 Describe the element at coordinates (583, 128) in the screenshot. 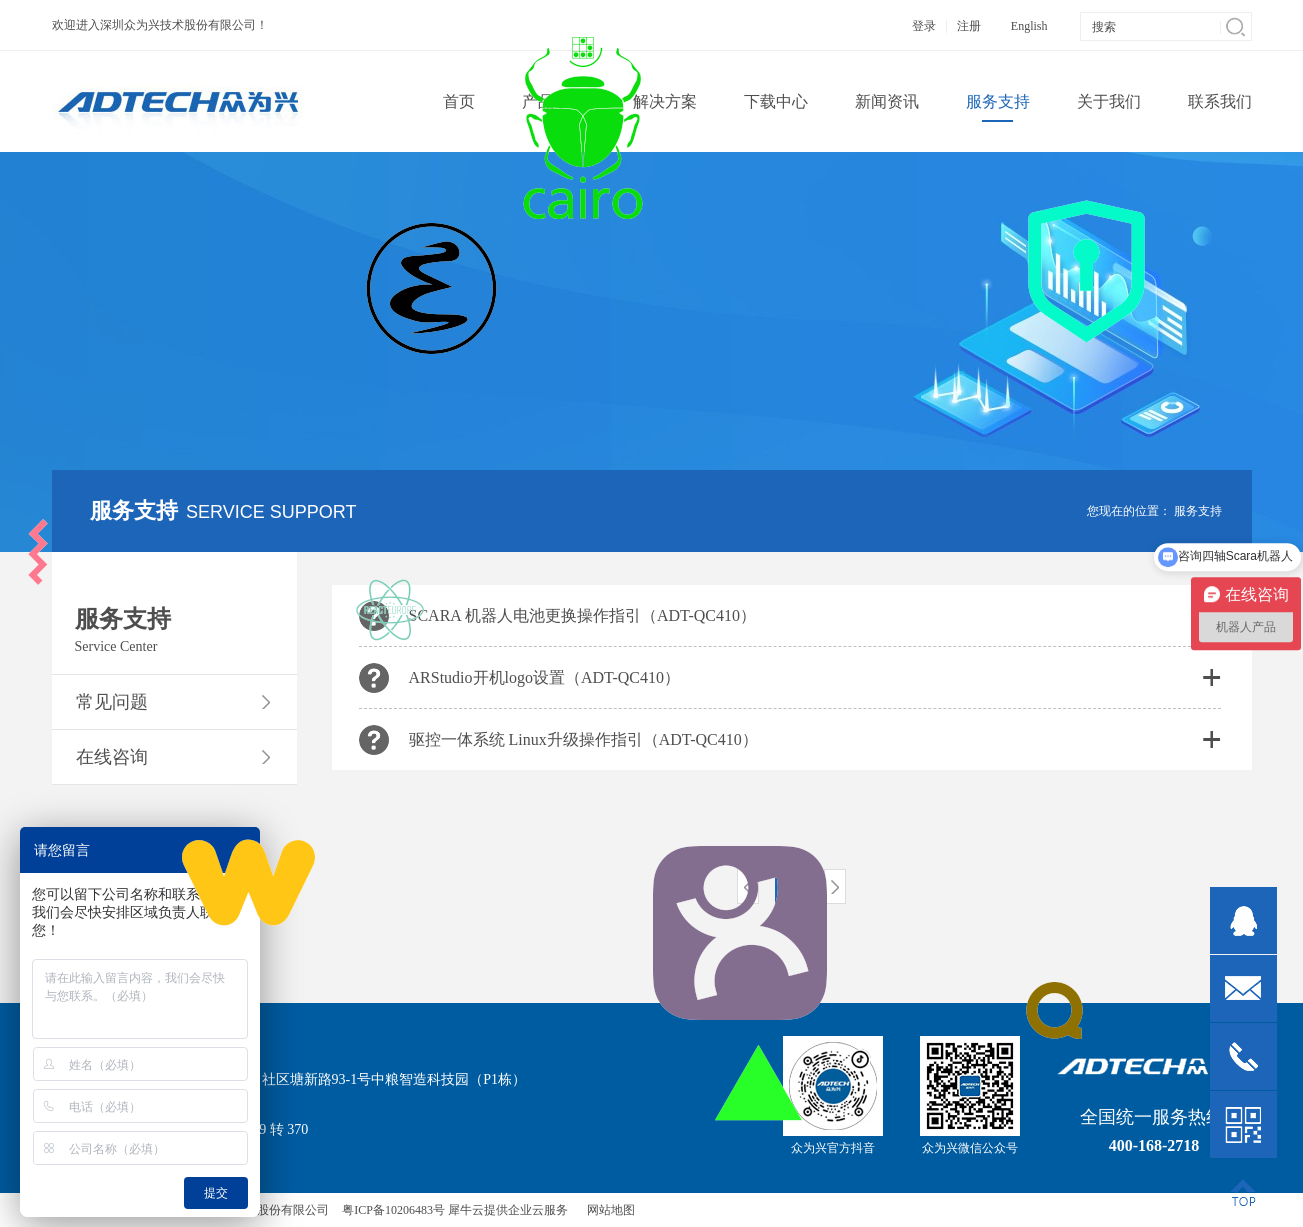

I see `Cairo graphics library logo` at that location.